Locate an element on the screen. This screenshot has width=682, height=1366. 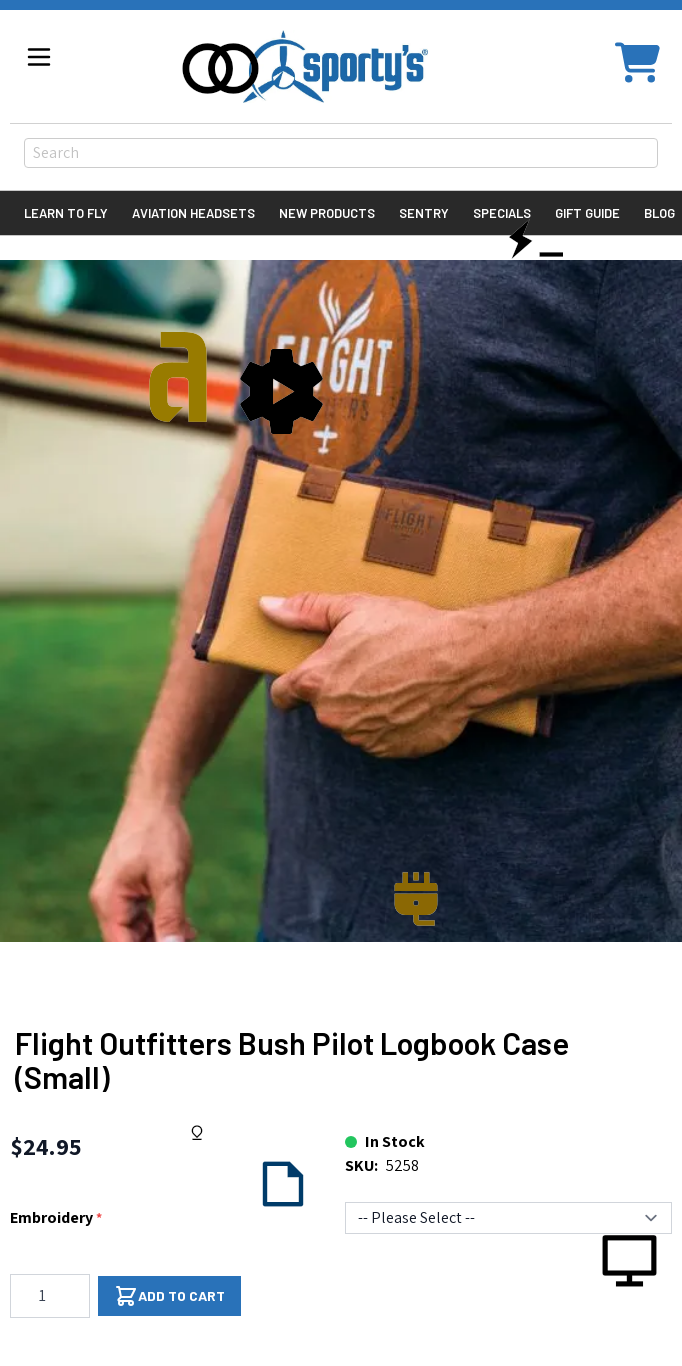
appian brand logo is located at coordinates (178, 377).